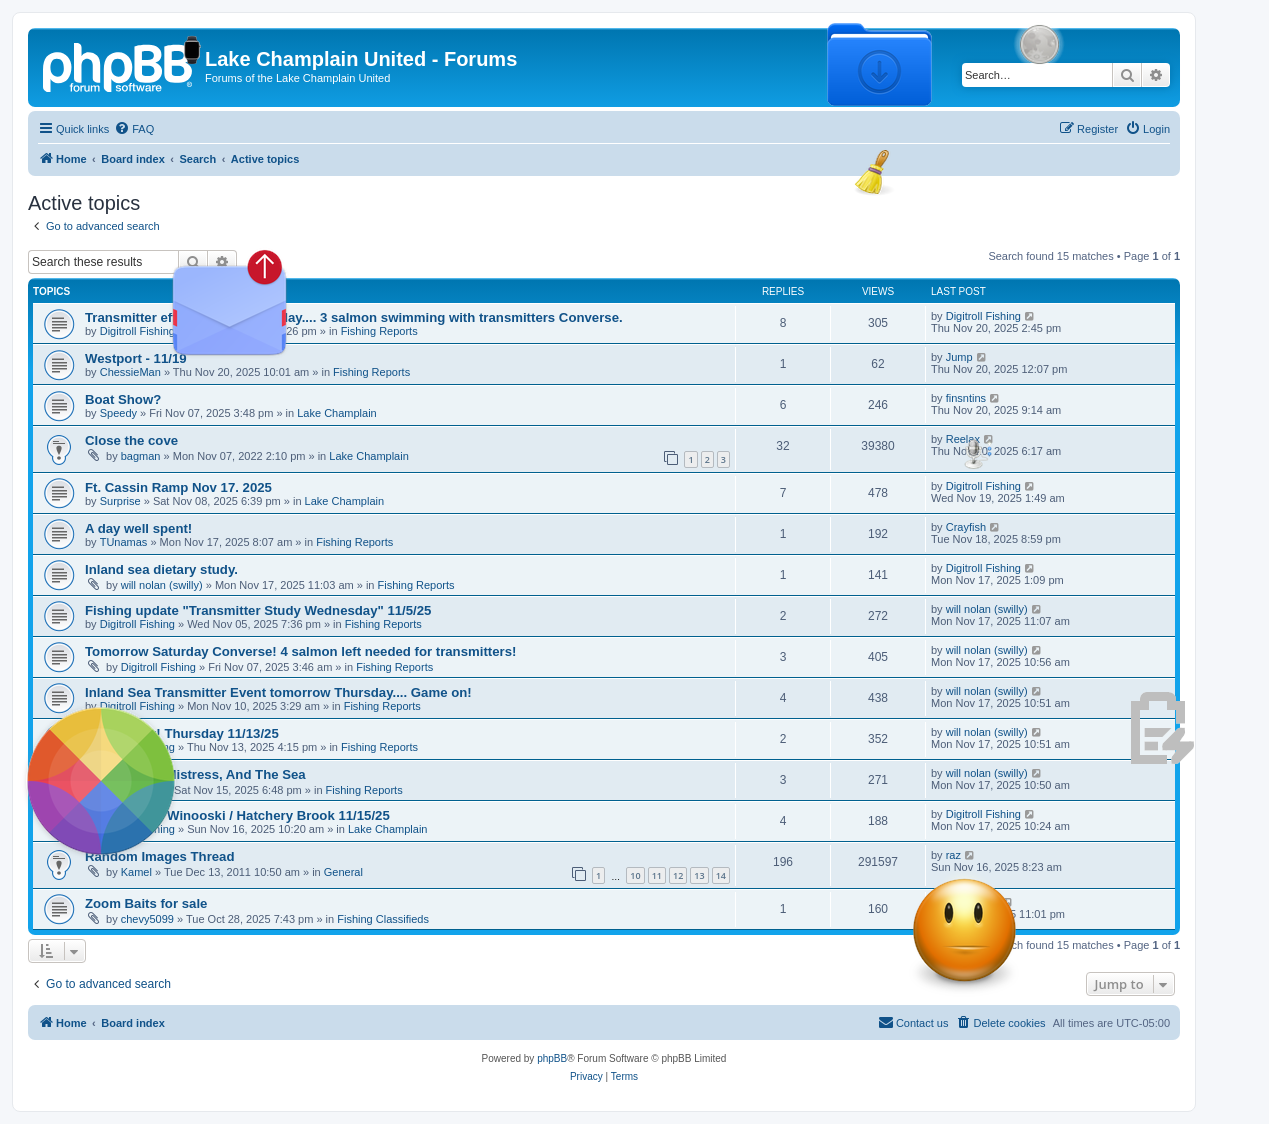 The height and width of the screenshot is (1124, 1269). Describe the element at coordinates (229, 310) in the screenshot. I see `send an email or message` at that location.